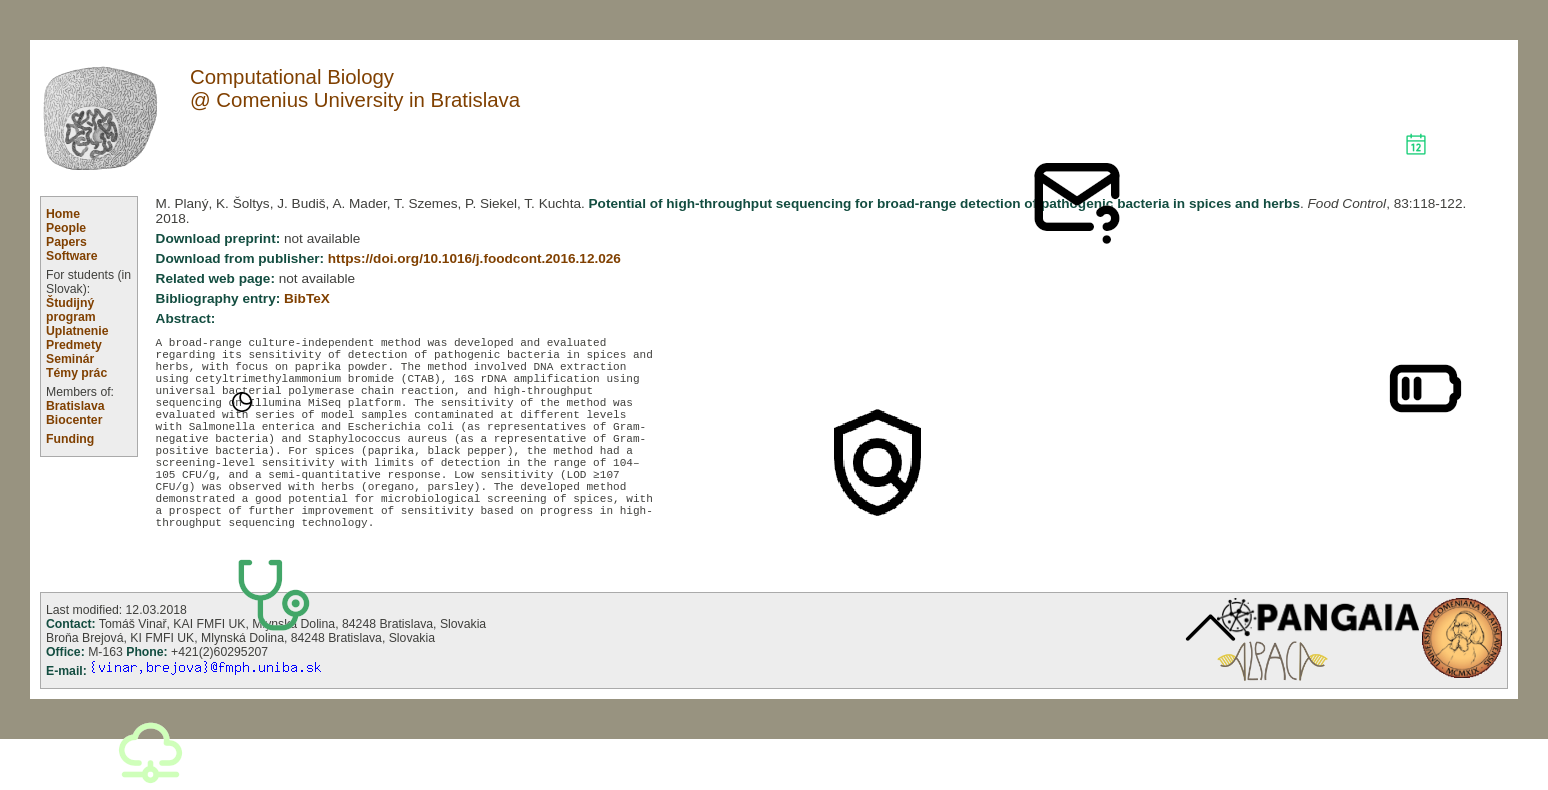  Describe the element at coordinates (1425, 388) in the screenshot. I see `indicates low battery level` at that location.